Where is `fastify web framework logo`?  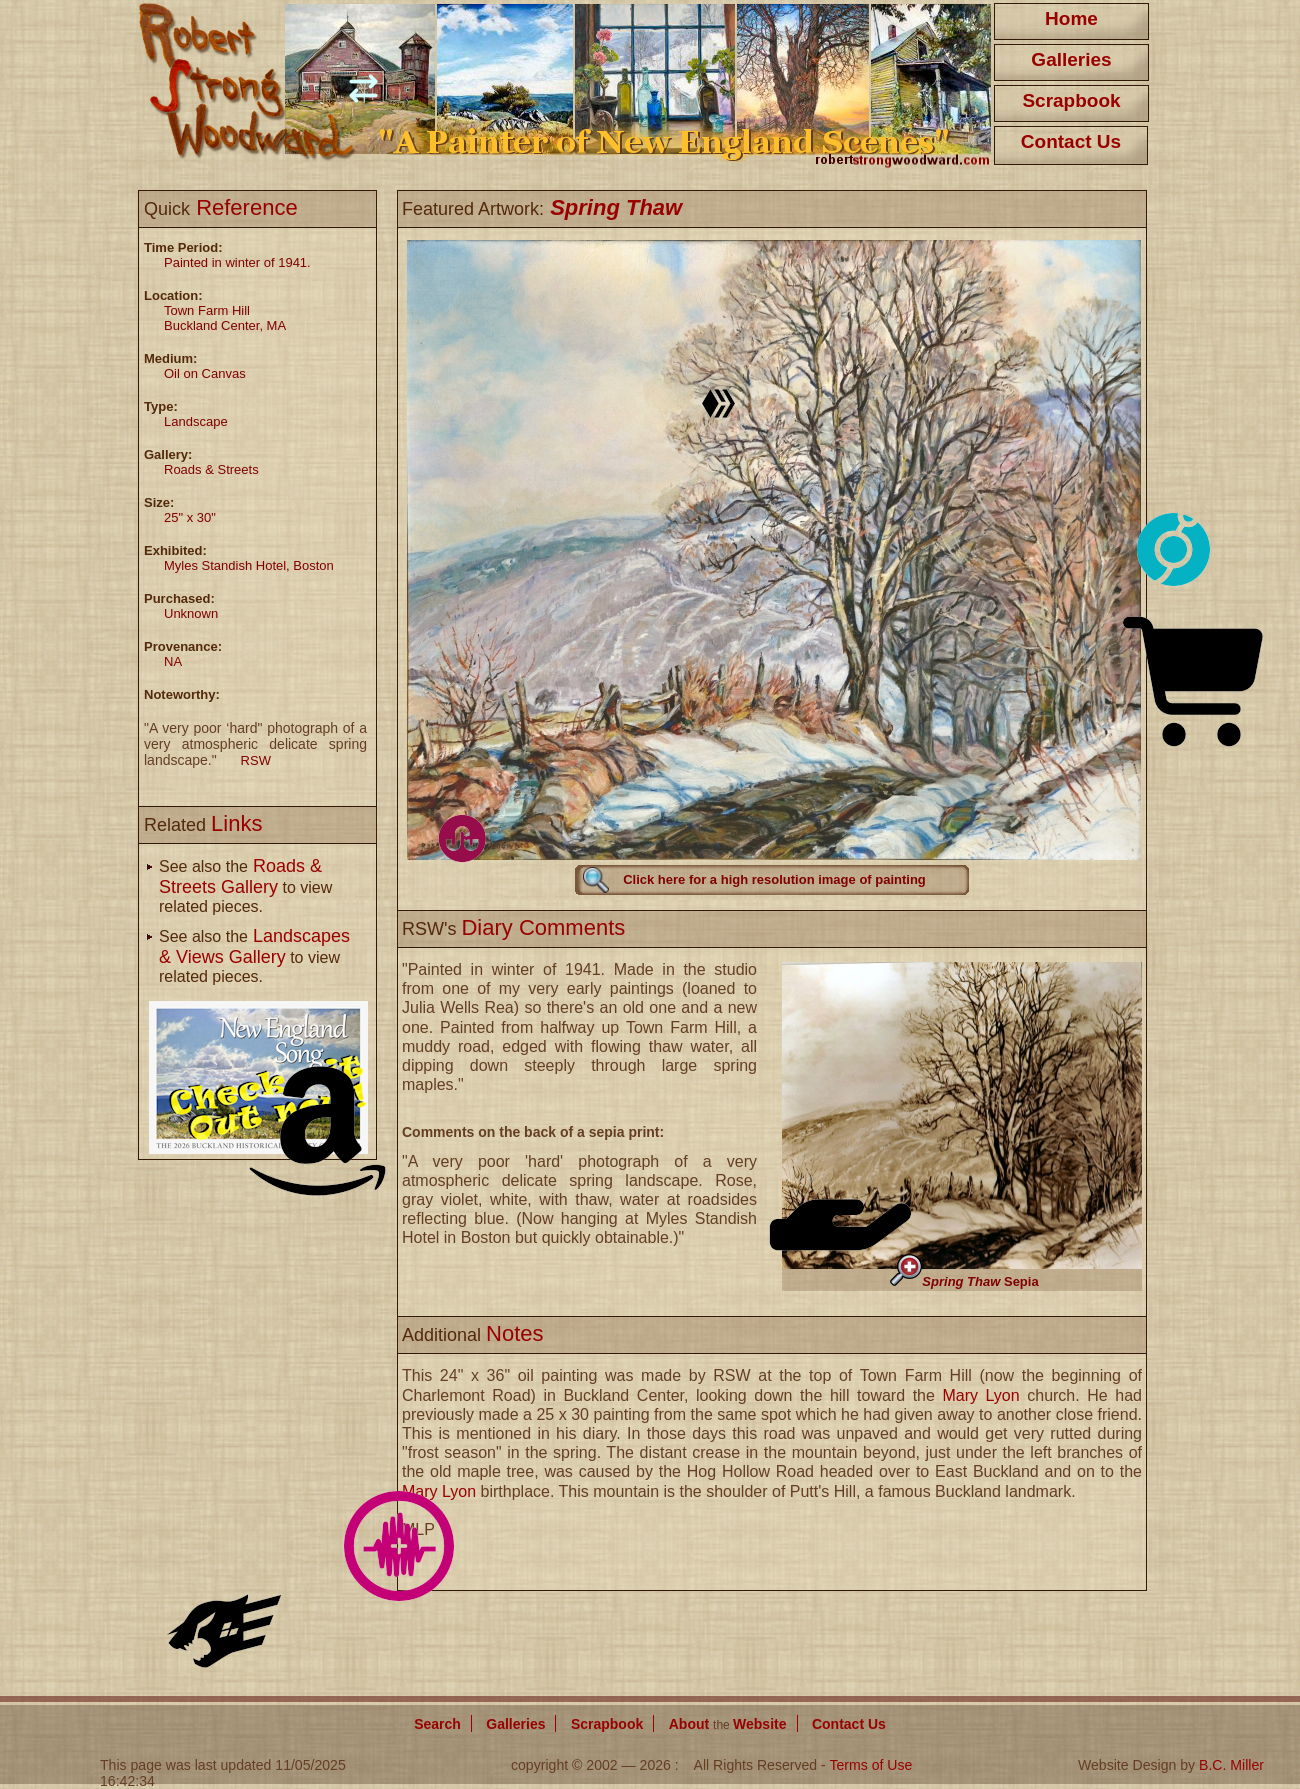
fastify web framework logo is located at coordinates (224, 1631).